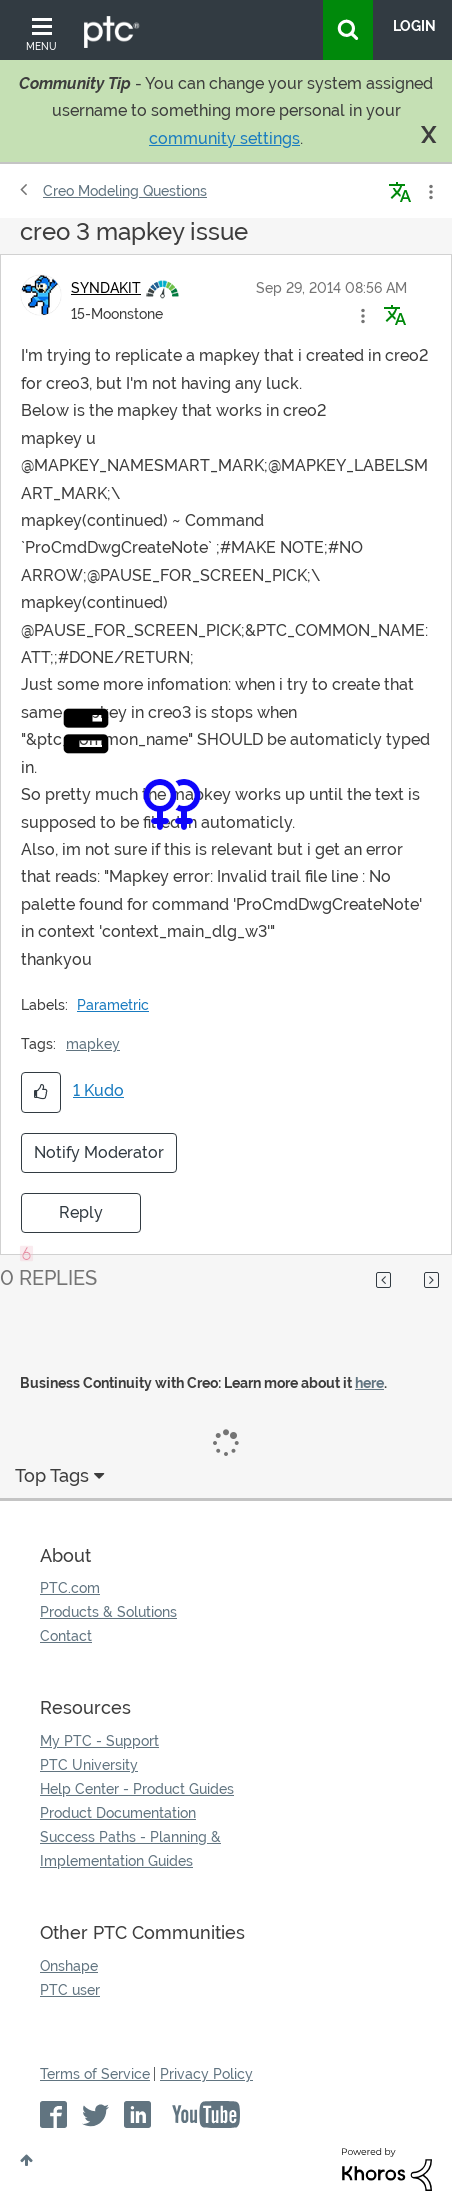 This screenshot has height=2211, width=452. What do you see at coordinates (26, 1253) in the screenshot?
I see `indicates step six in a multi-step process` at bounding box center [26, 1253].